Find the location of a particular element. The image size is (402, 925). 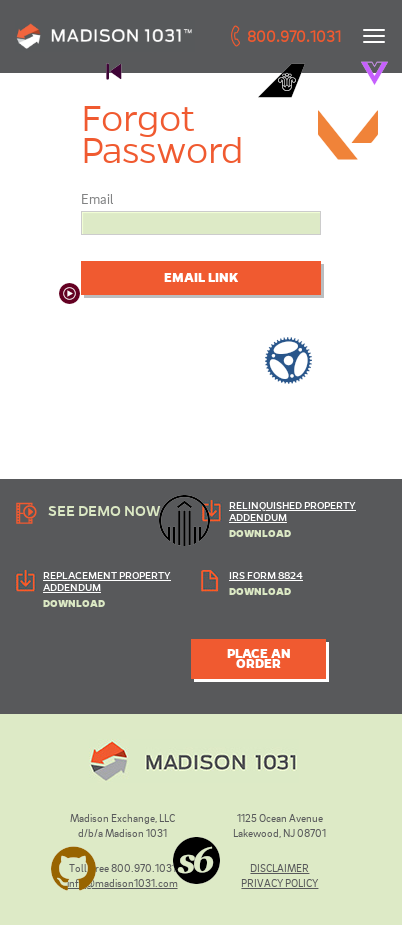

open youtube music app is located at coordinates (69, 293).